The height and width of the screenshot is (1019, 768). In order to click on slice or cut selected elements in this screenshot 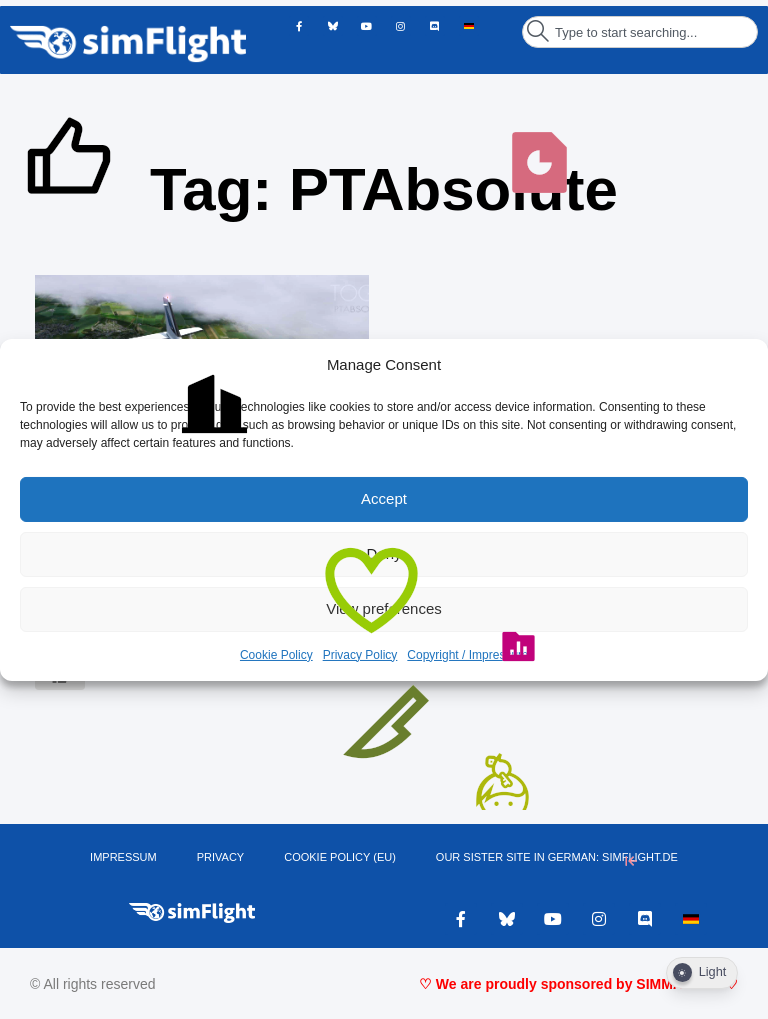, I will do `click(387, 722)`.